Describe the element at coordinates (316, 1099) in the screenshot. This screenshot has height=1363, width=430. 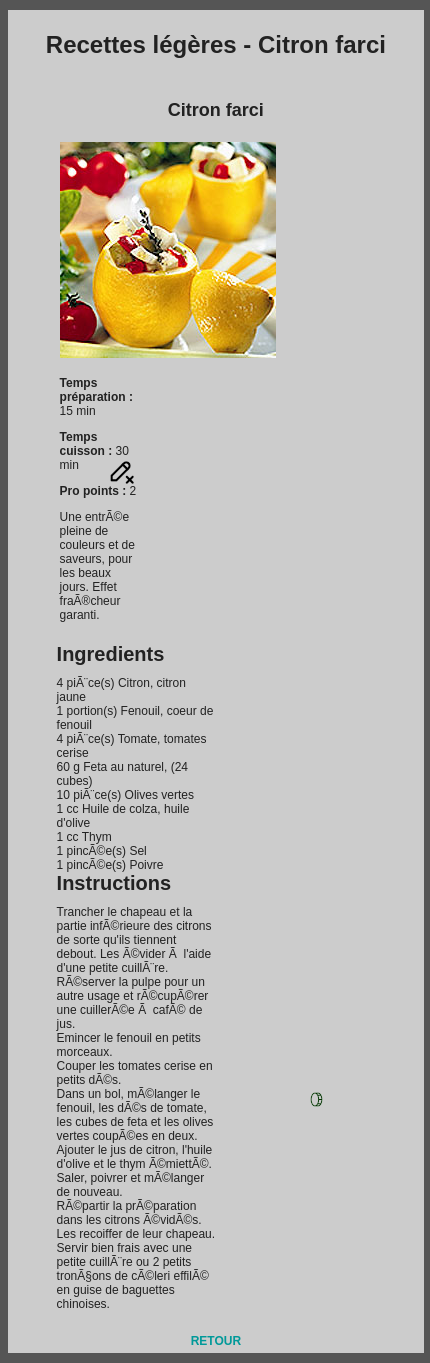
I see `view account balance or currency` at that location.